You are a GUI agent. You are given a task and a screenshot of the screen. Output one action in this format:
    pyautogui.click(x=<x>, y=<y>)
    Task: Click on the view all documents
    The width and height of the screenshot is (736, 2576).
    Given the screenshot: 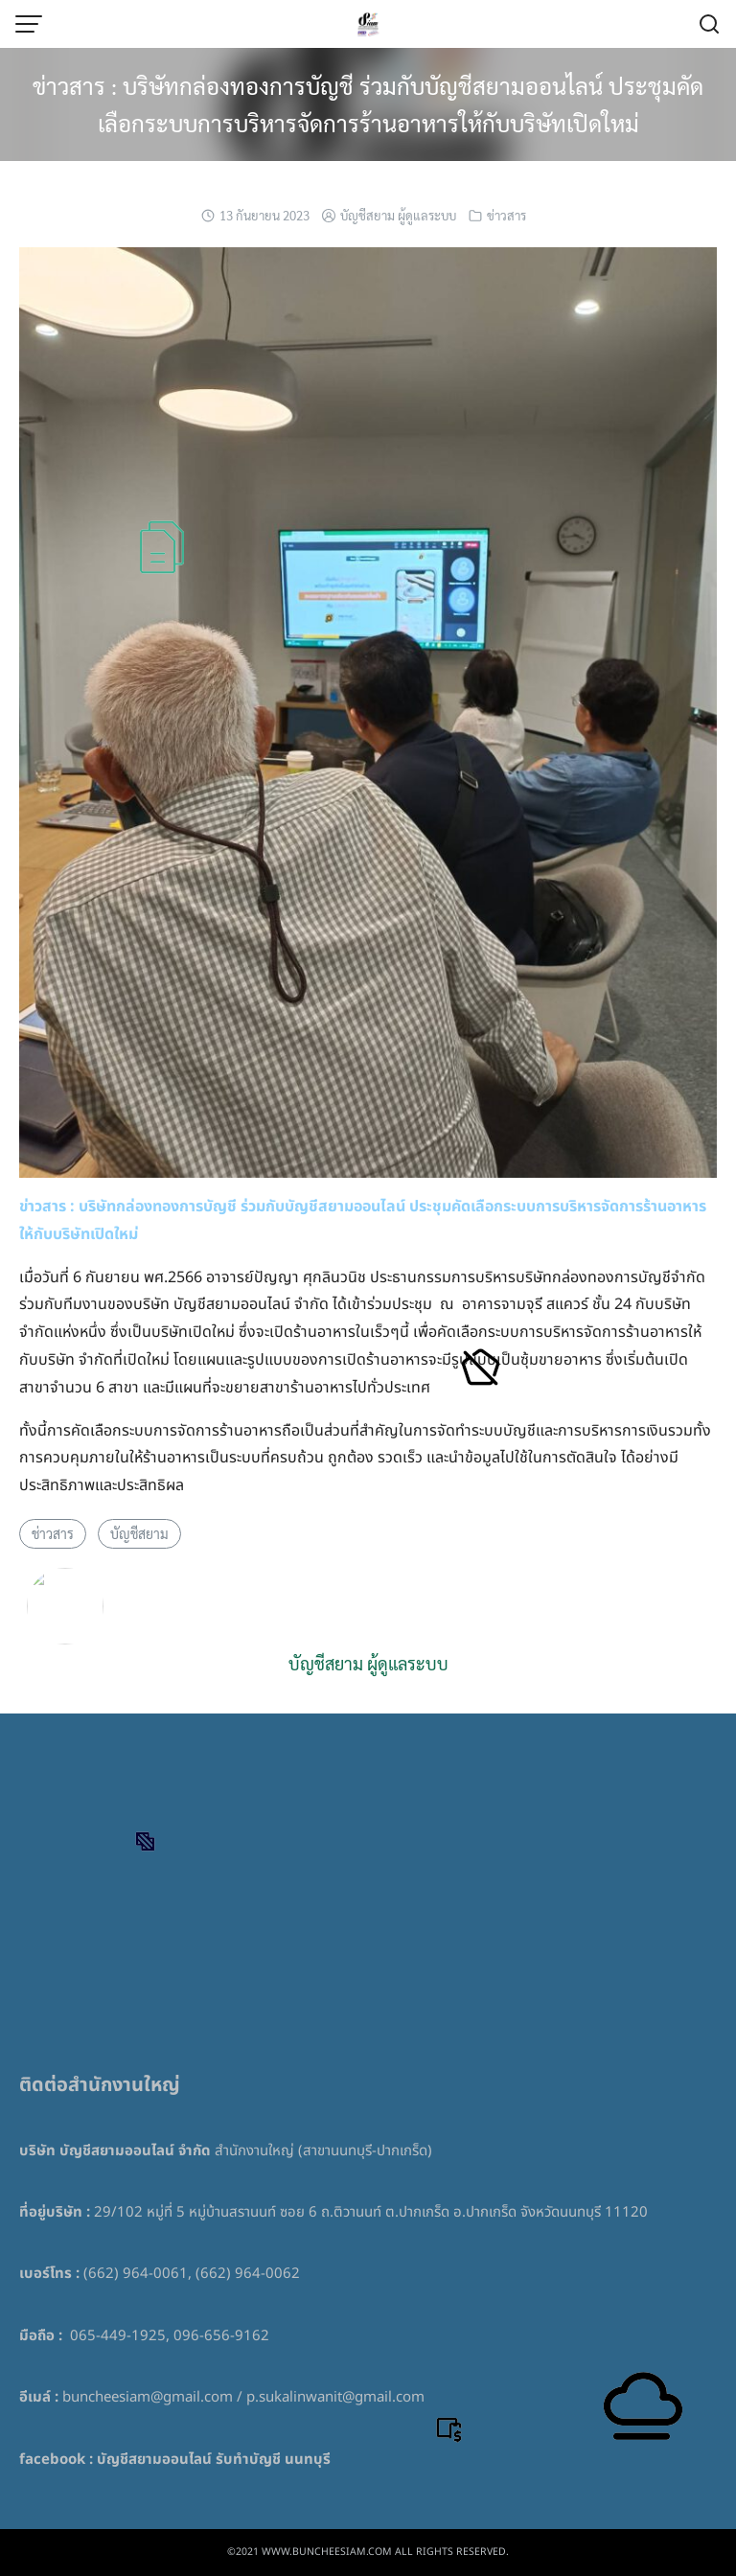 What is the action you would take?
    pyautogui.click(x=162, y=547)
    